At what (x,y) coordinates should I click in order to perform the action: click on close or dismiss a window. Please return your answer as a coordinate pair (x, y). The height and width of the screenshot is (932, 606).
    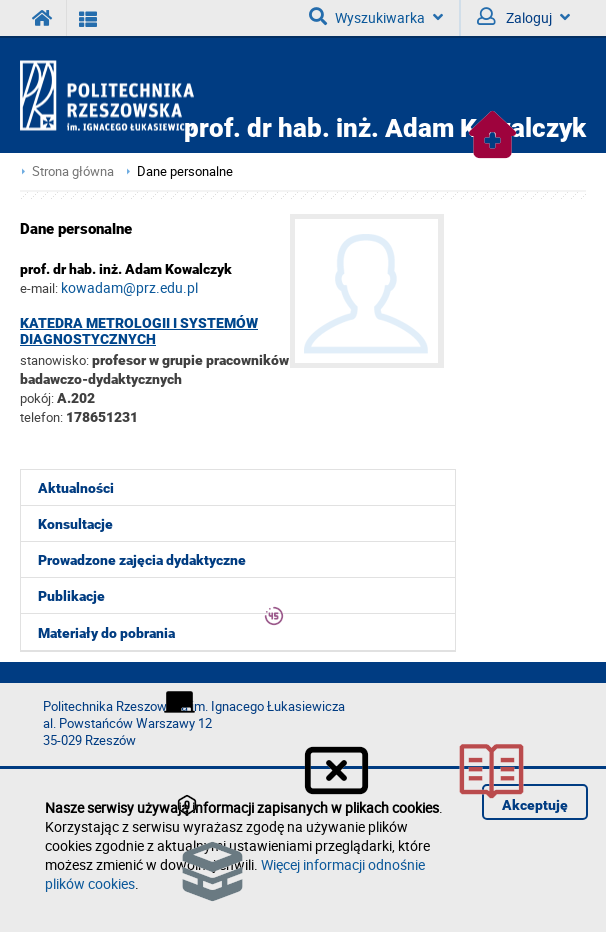
    Looking at the image, I should click on (336, 770).